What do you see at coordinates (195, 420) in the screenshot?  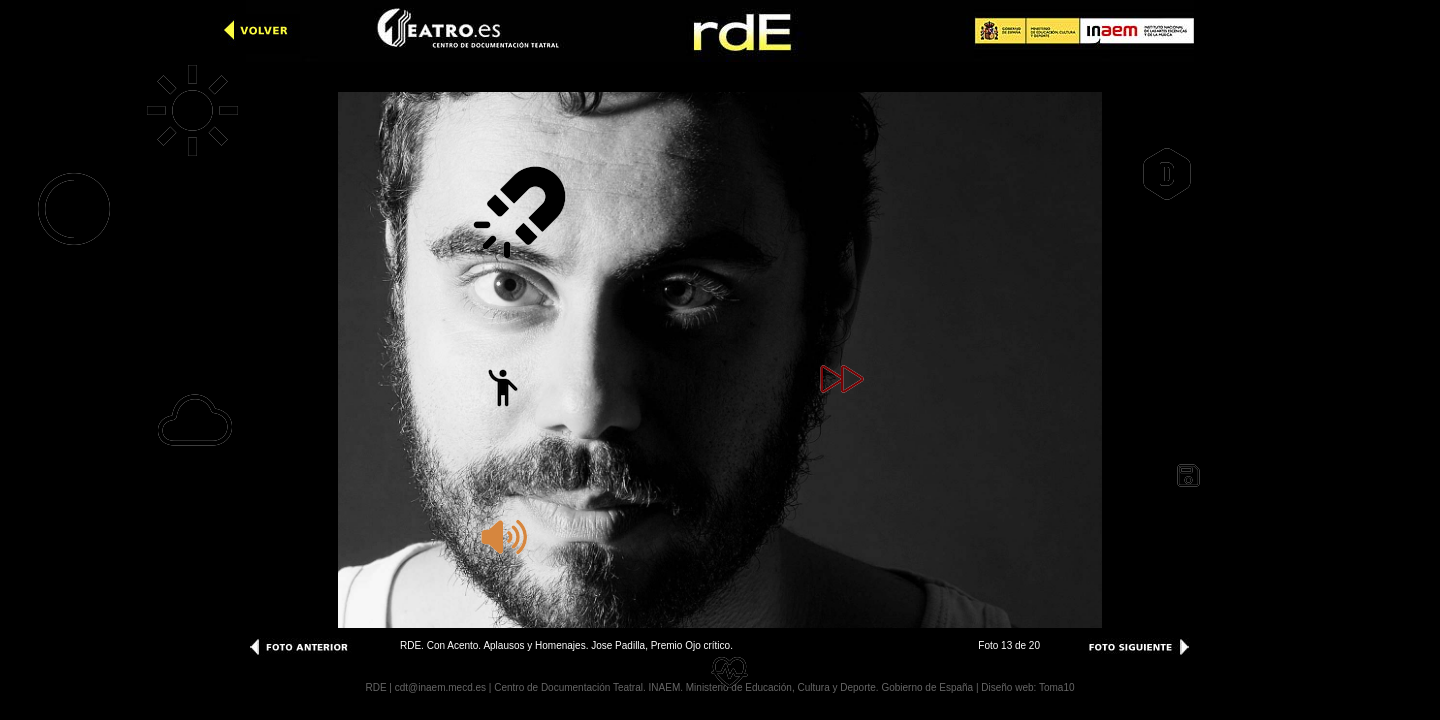 I see `indicates cloudy weather conditions` at bounding box center [195, 420].